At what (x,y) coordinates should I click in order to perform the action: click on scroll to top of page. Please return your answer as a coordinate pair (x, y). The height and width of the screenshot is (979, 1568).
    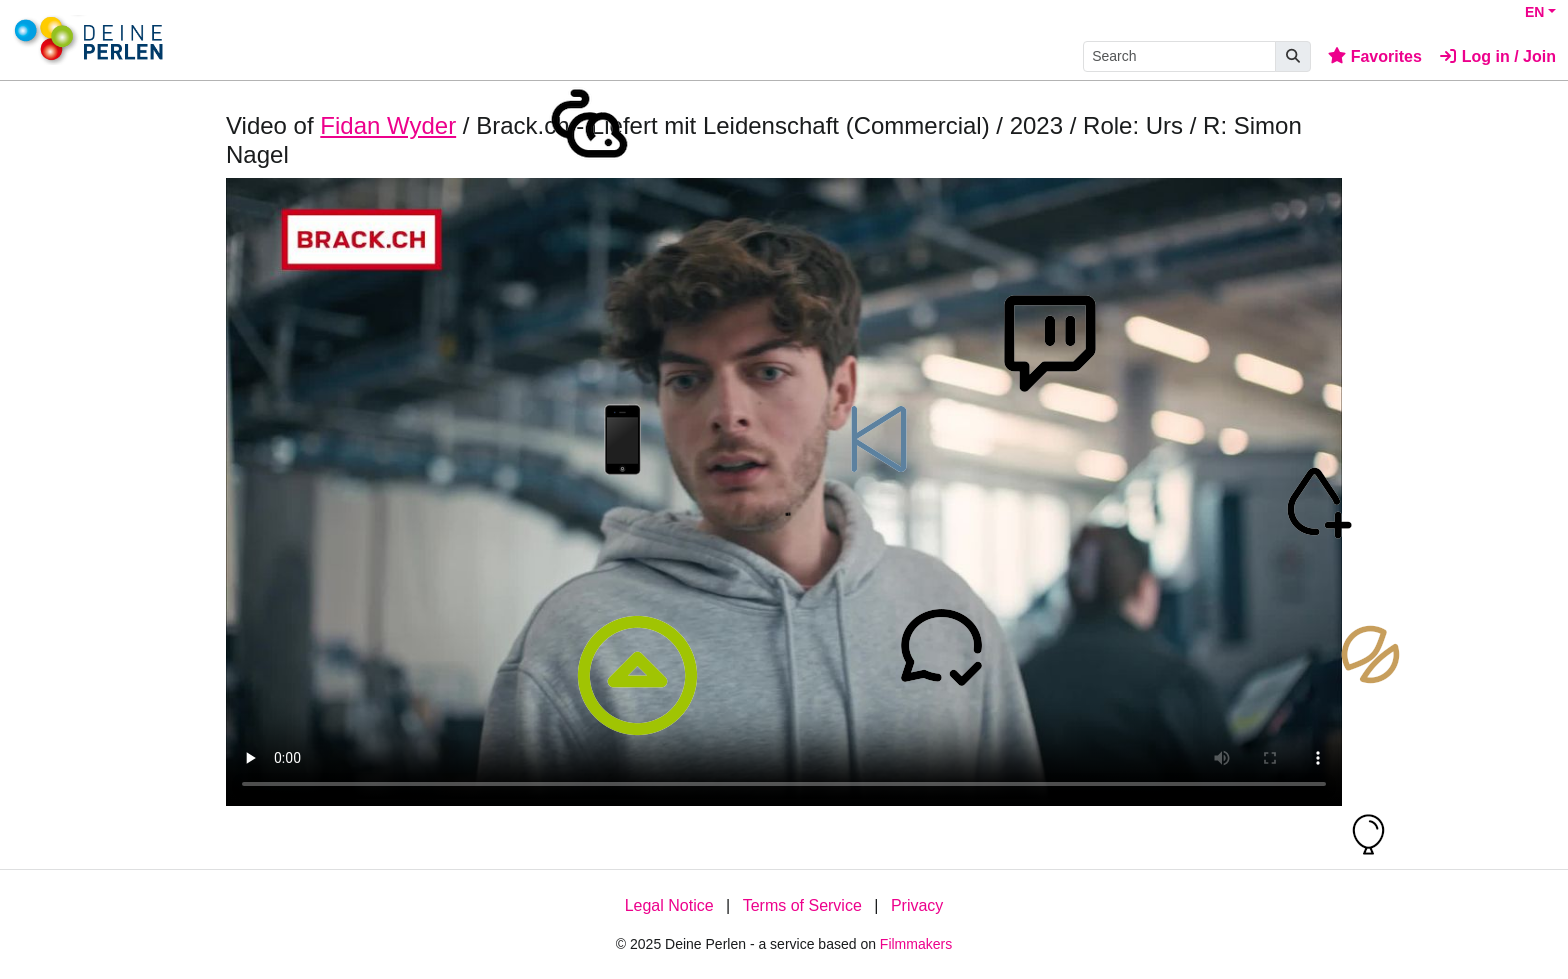
    Looking at the image, I should click on (637, 675).